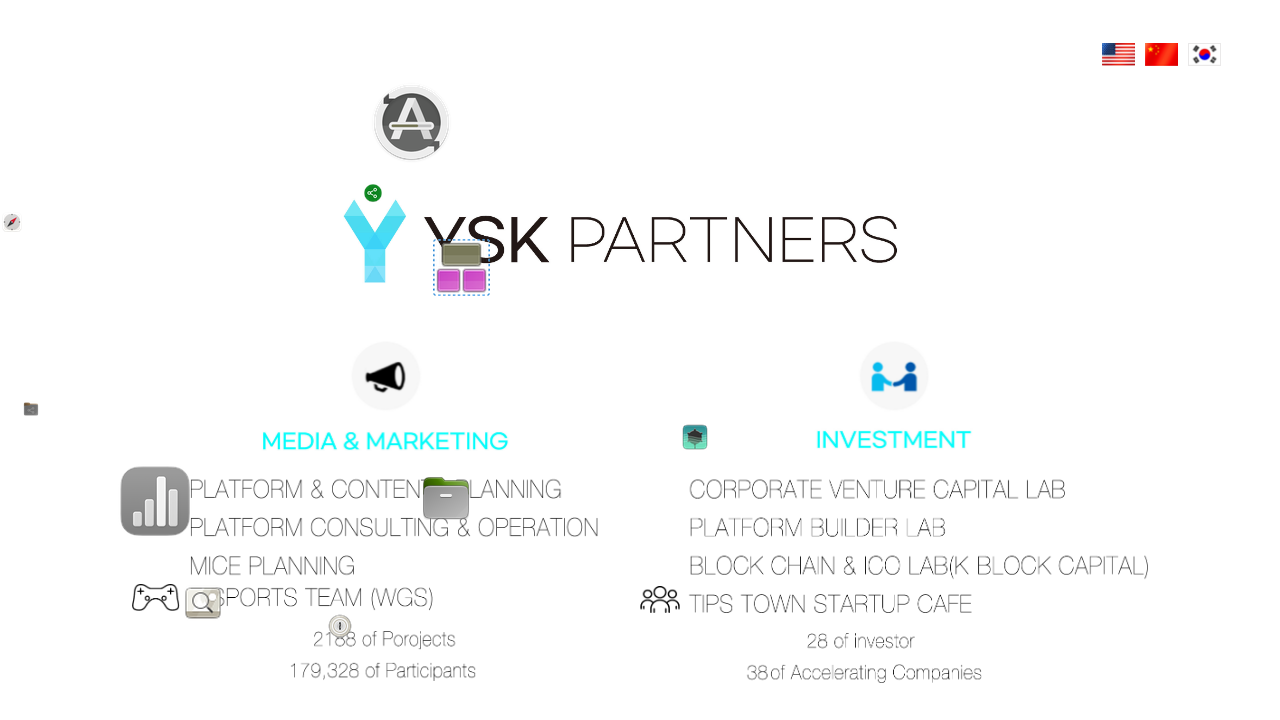 Image resolution: width=1280 pixels, height=720 pixels. What do you see at coordinates (203, 603) in the screenshot?
I see `open the photo viewer application` at bounding box center [203, 603].